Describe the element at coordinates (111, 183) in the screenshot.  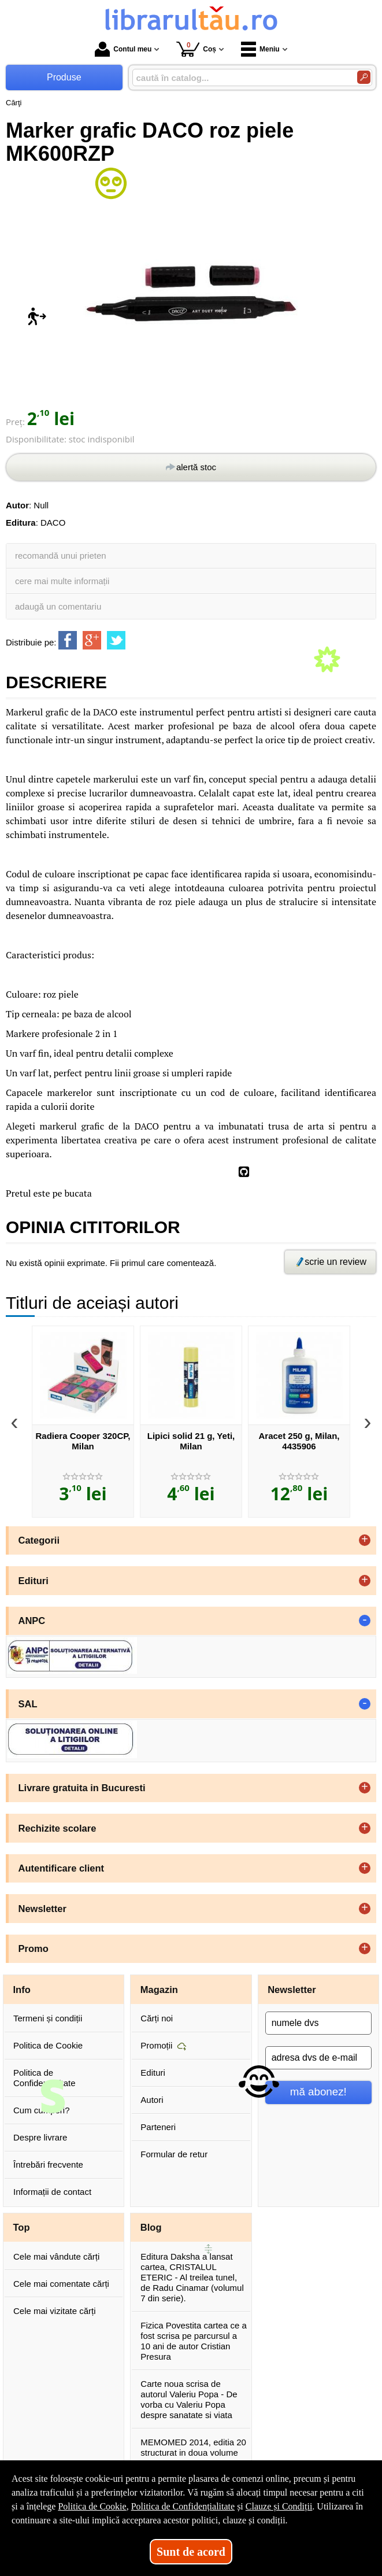
I see `express annoyance or exasperation` at that location.